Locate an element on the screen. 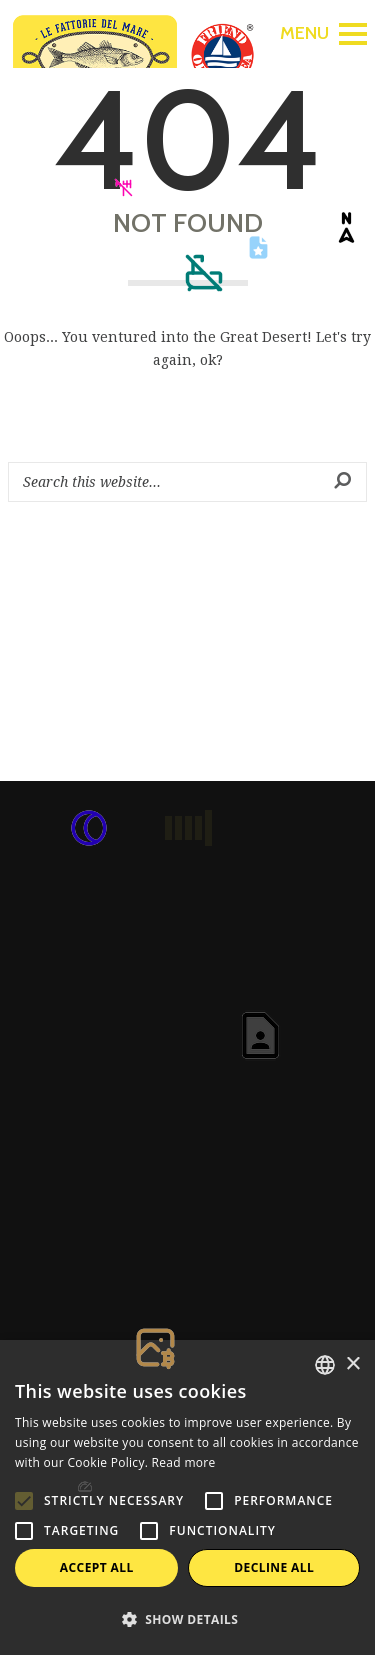  toggle dark mode or night theme is located at coordinates (89, 828).